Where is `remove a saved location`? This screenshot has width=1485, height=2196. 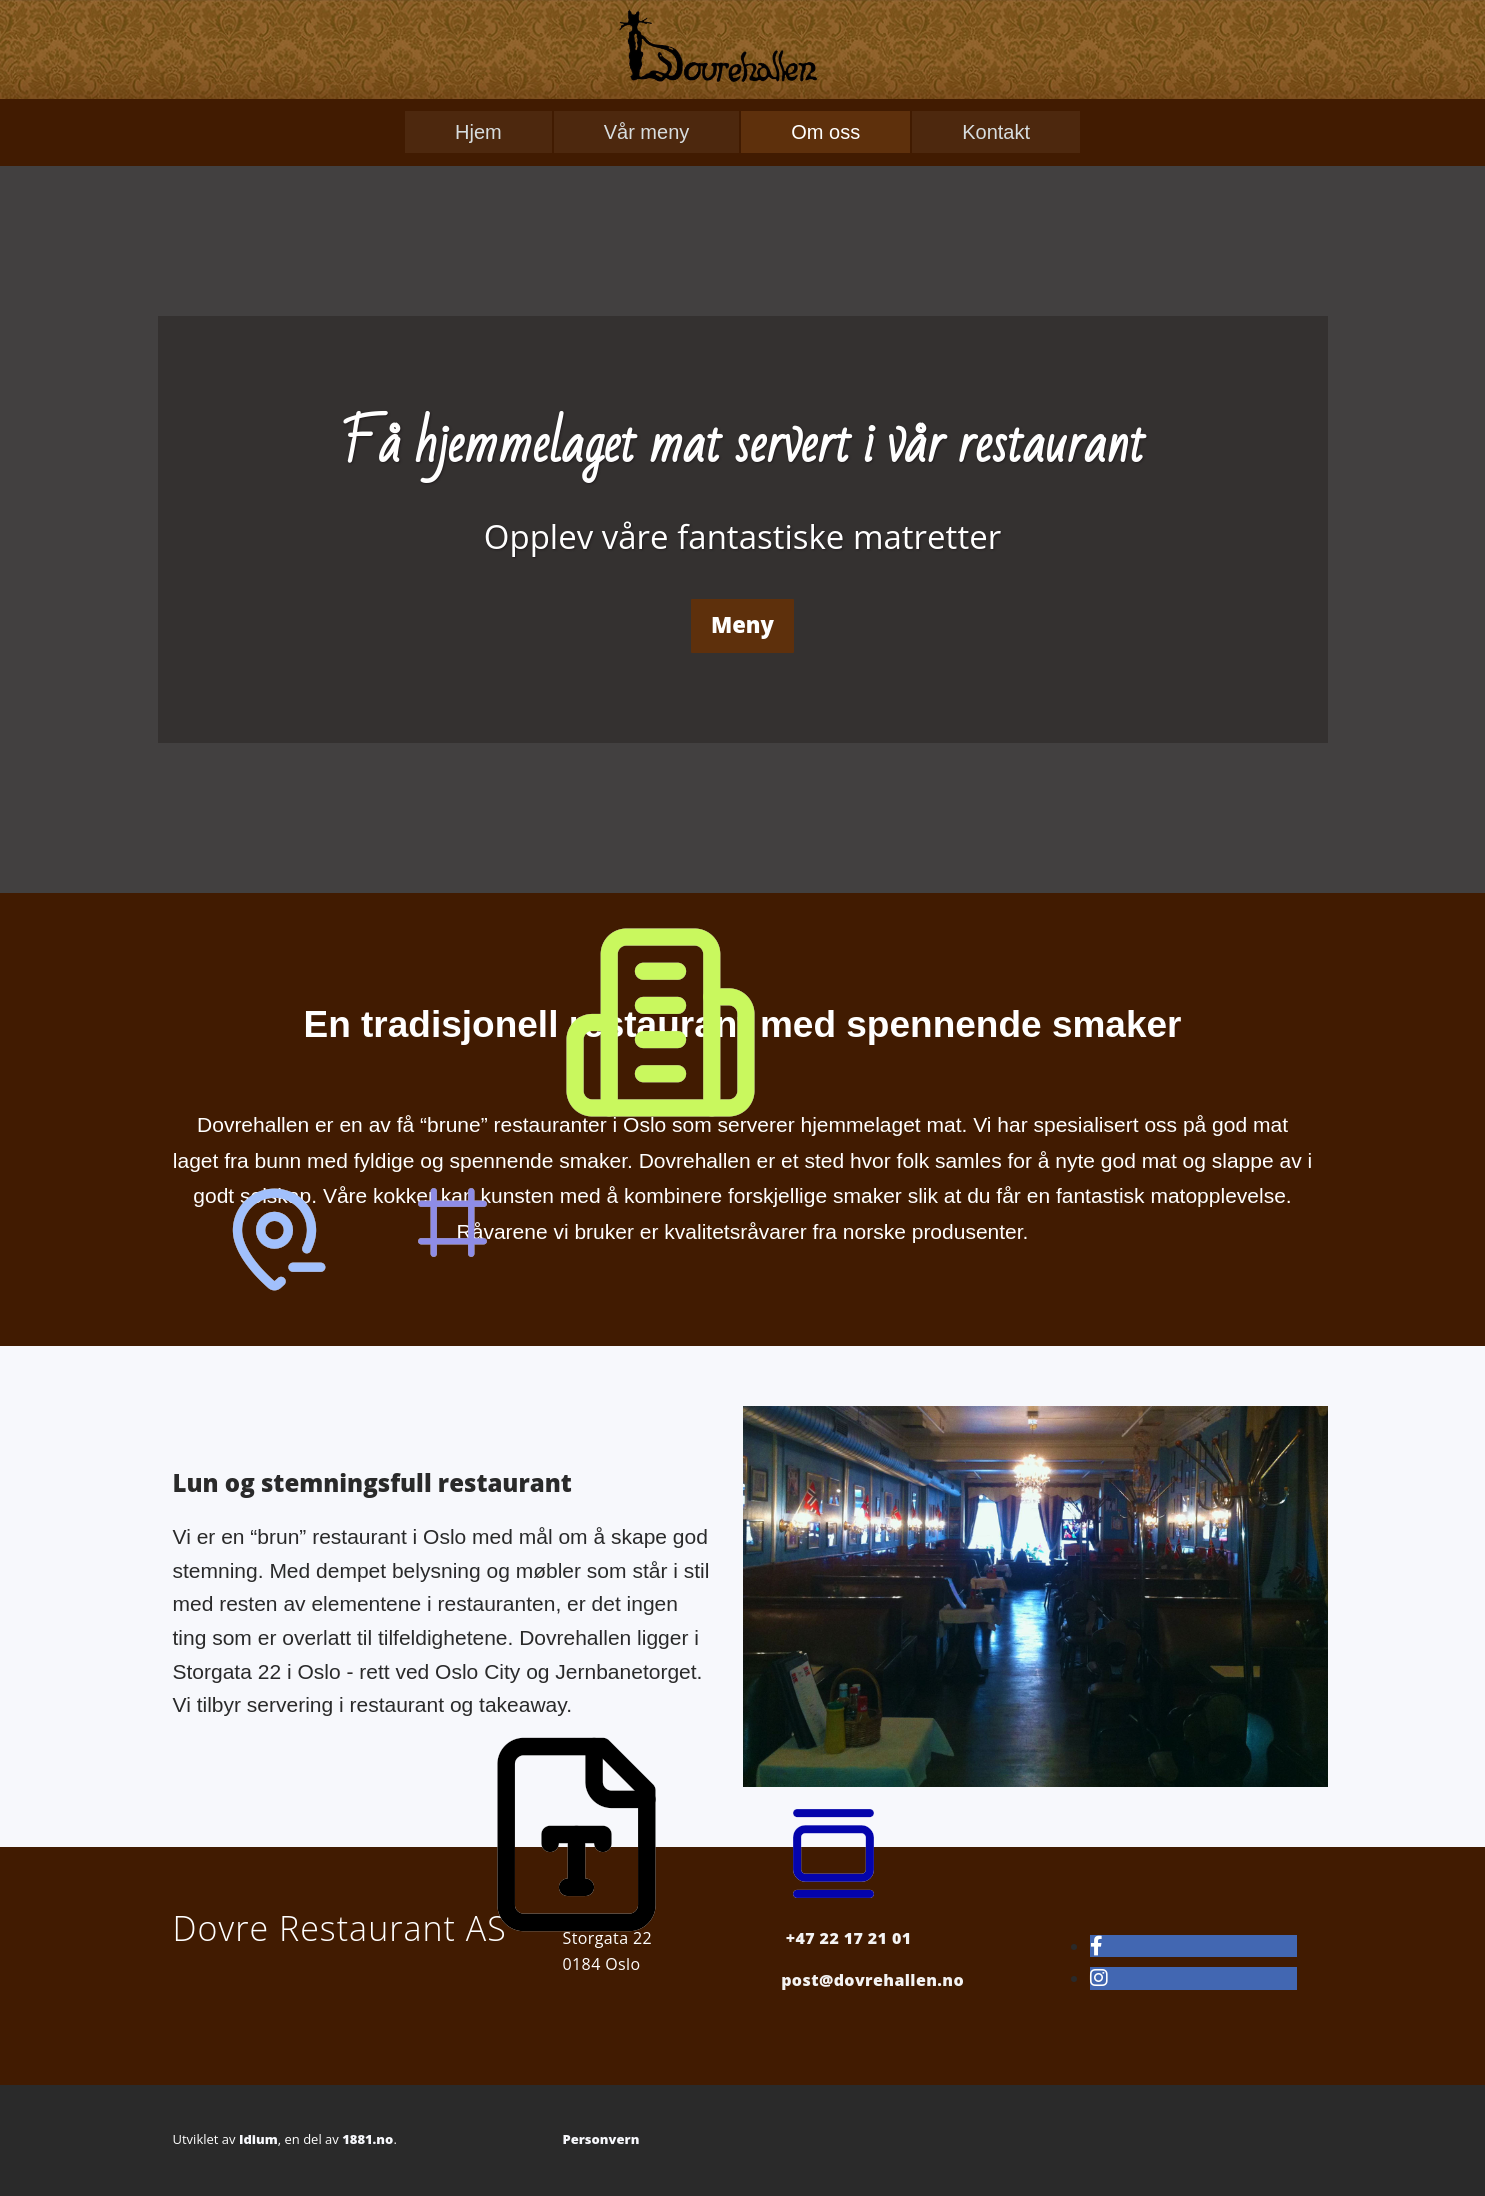
remove a saved location is located at coordinates (274, 1239).